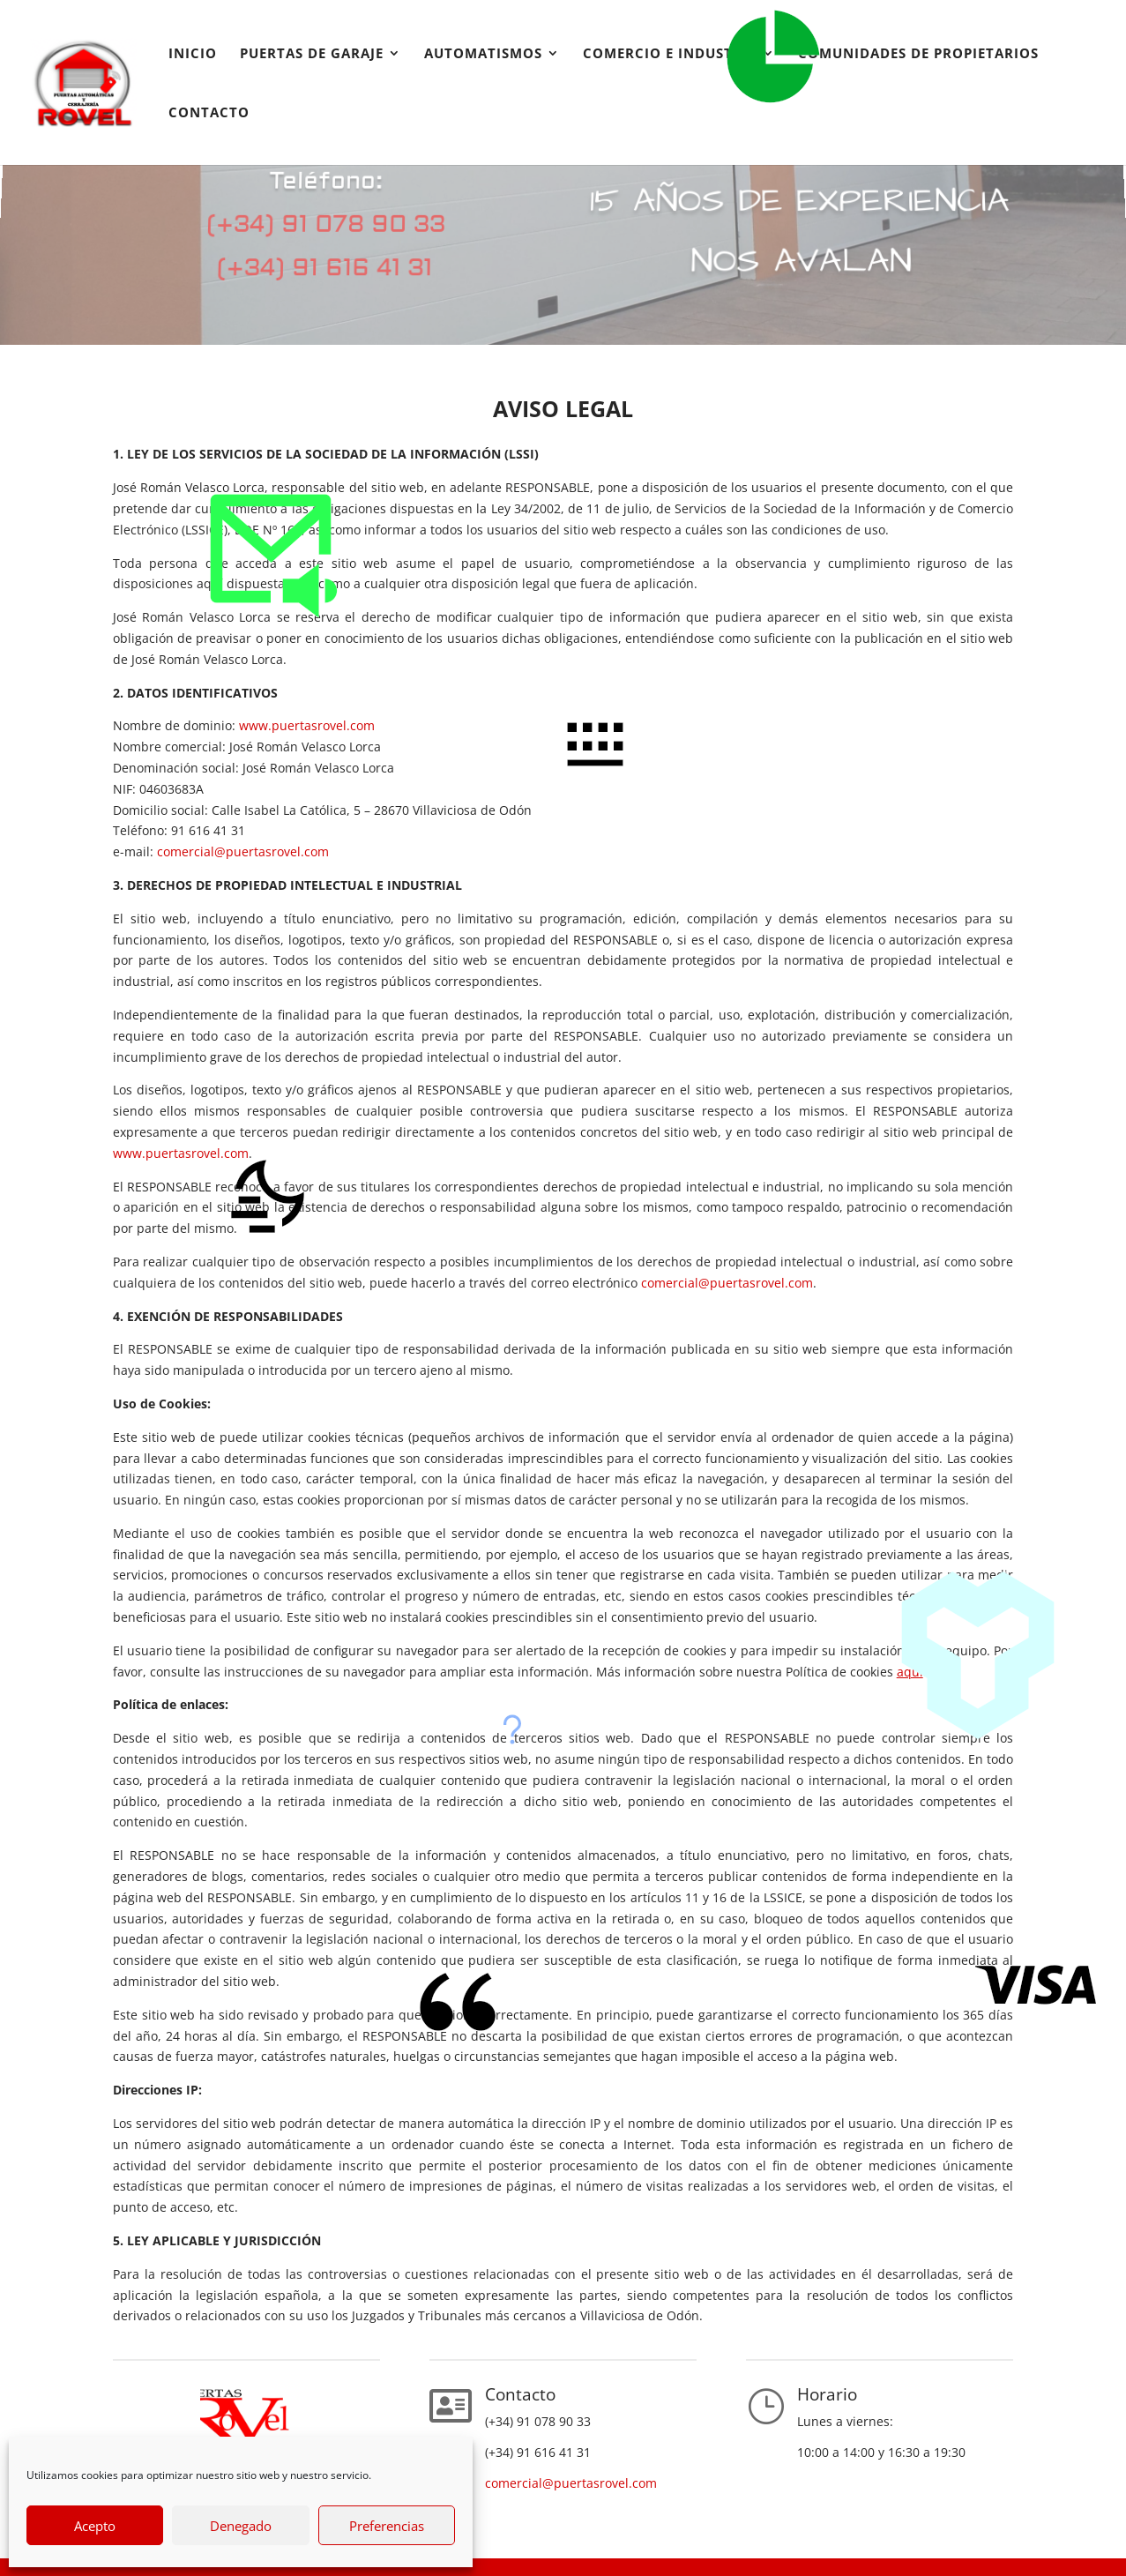  I want to click on insert a block quote, so click(458, 2003).